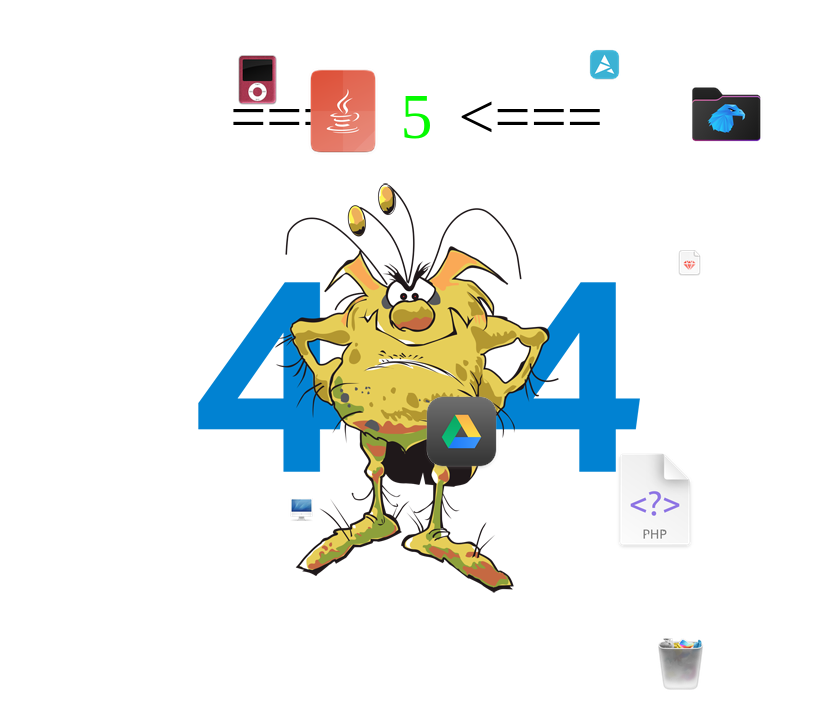  I want to click on open garuda linux system folder, so click(726, 116).